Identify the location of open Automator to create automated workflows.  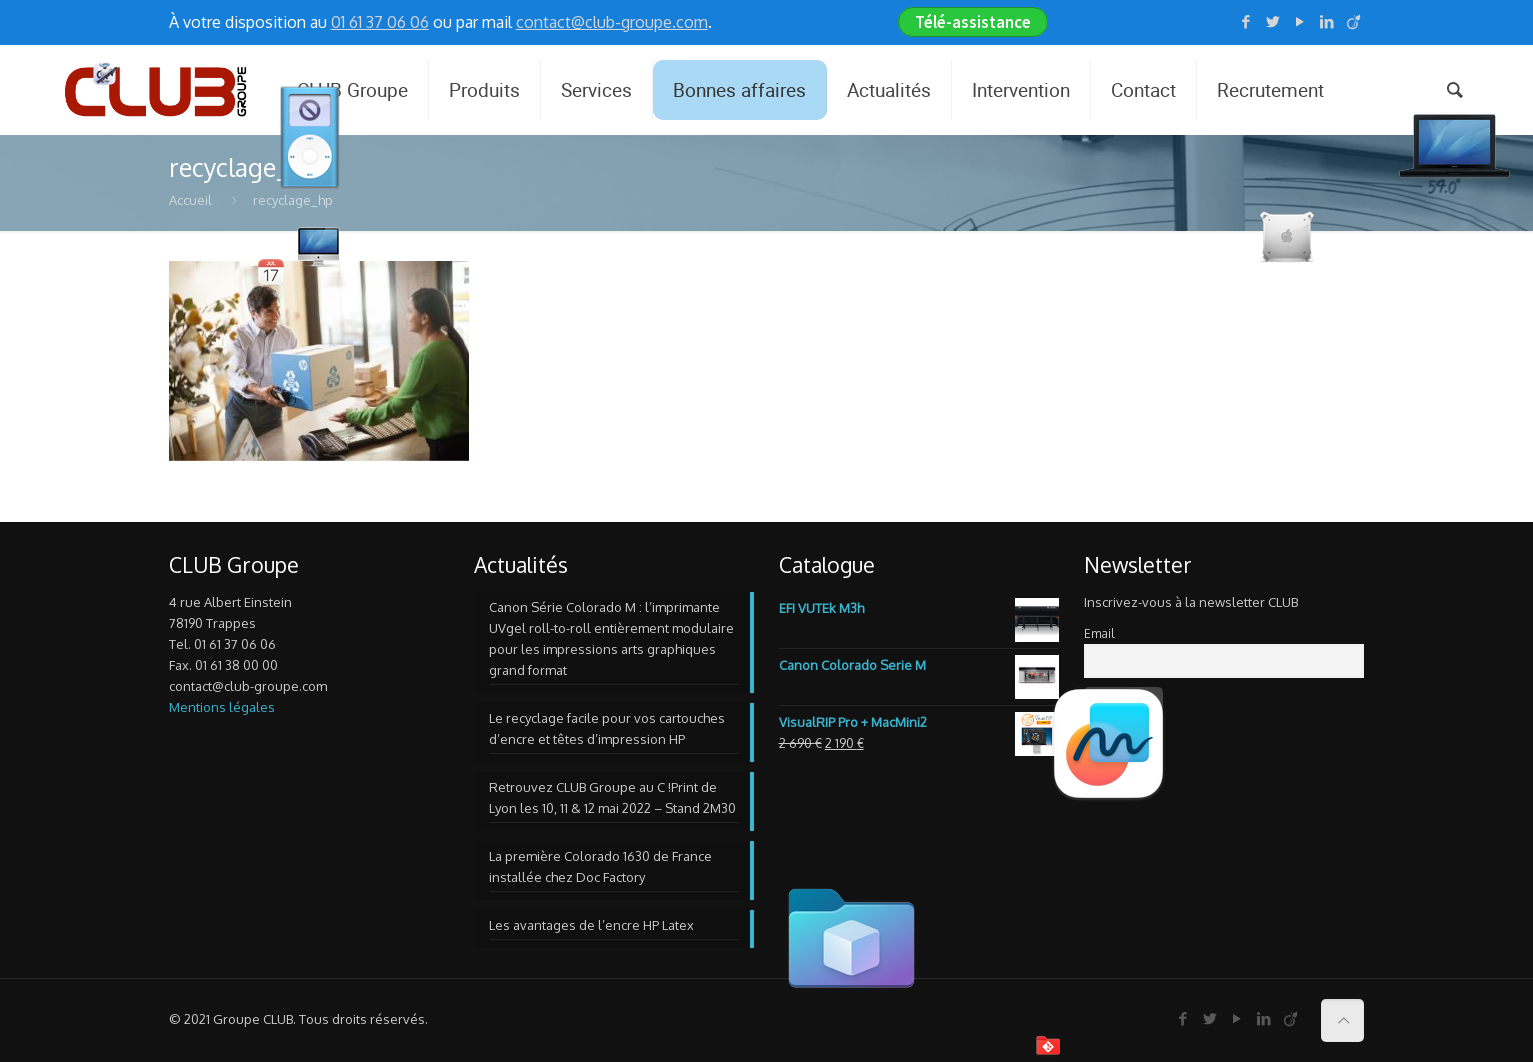
(104, 73).